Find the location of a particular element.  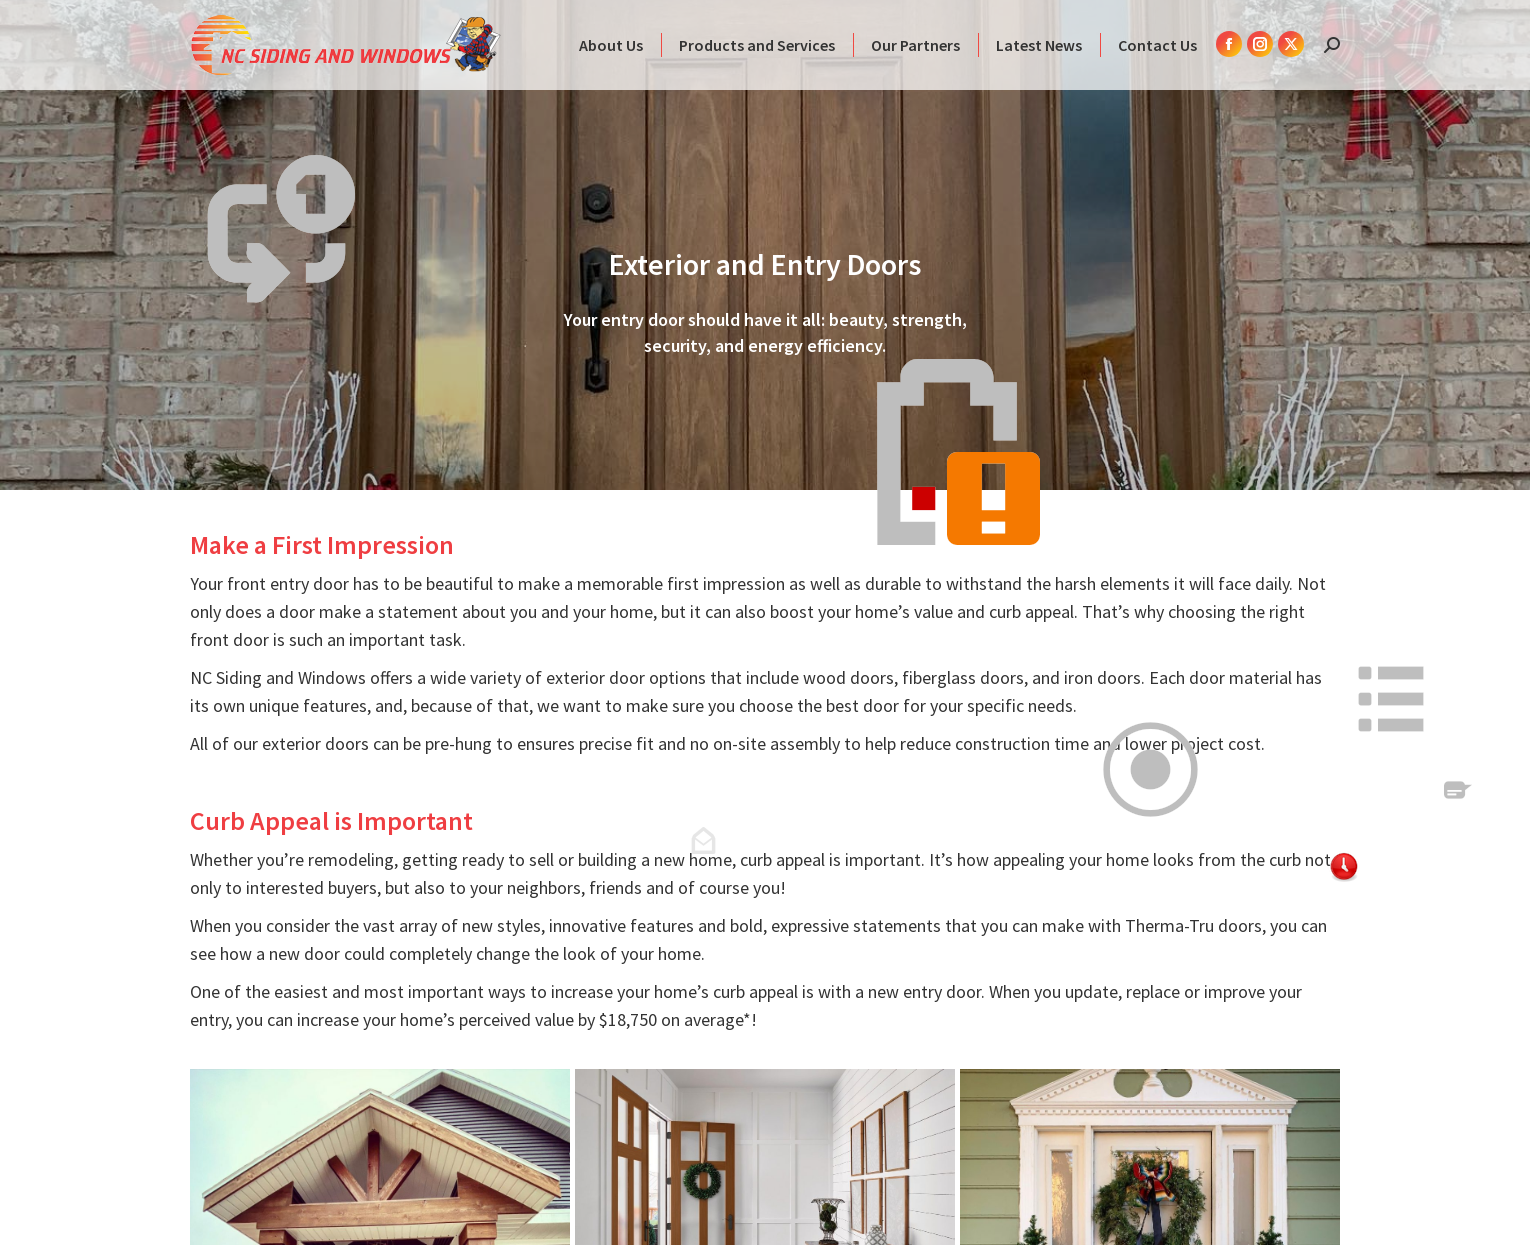

repeat current song in playlist is located at coordinates (276, 233).